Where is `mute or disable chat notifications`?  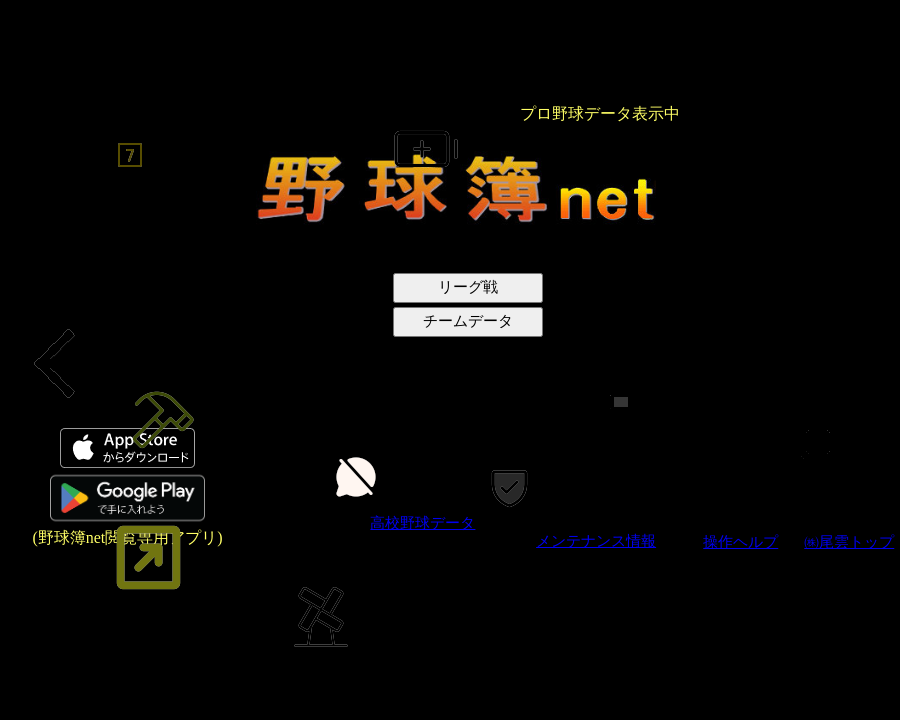
mute or disable chat notifications is located at coordinates (356, 477).